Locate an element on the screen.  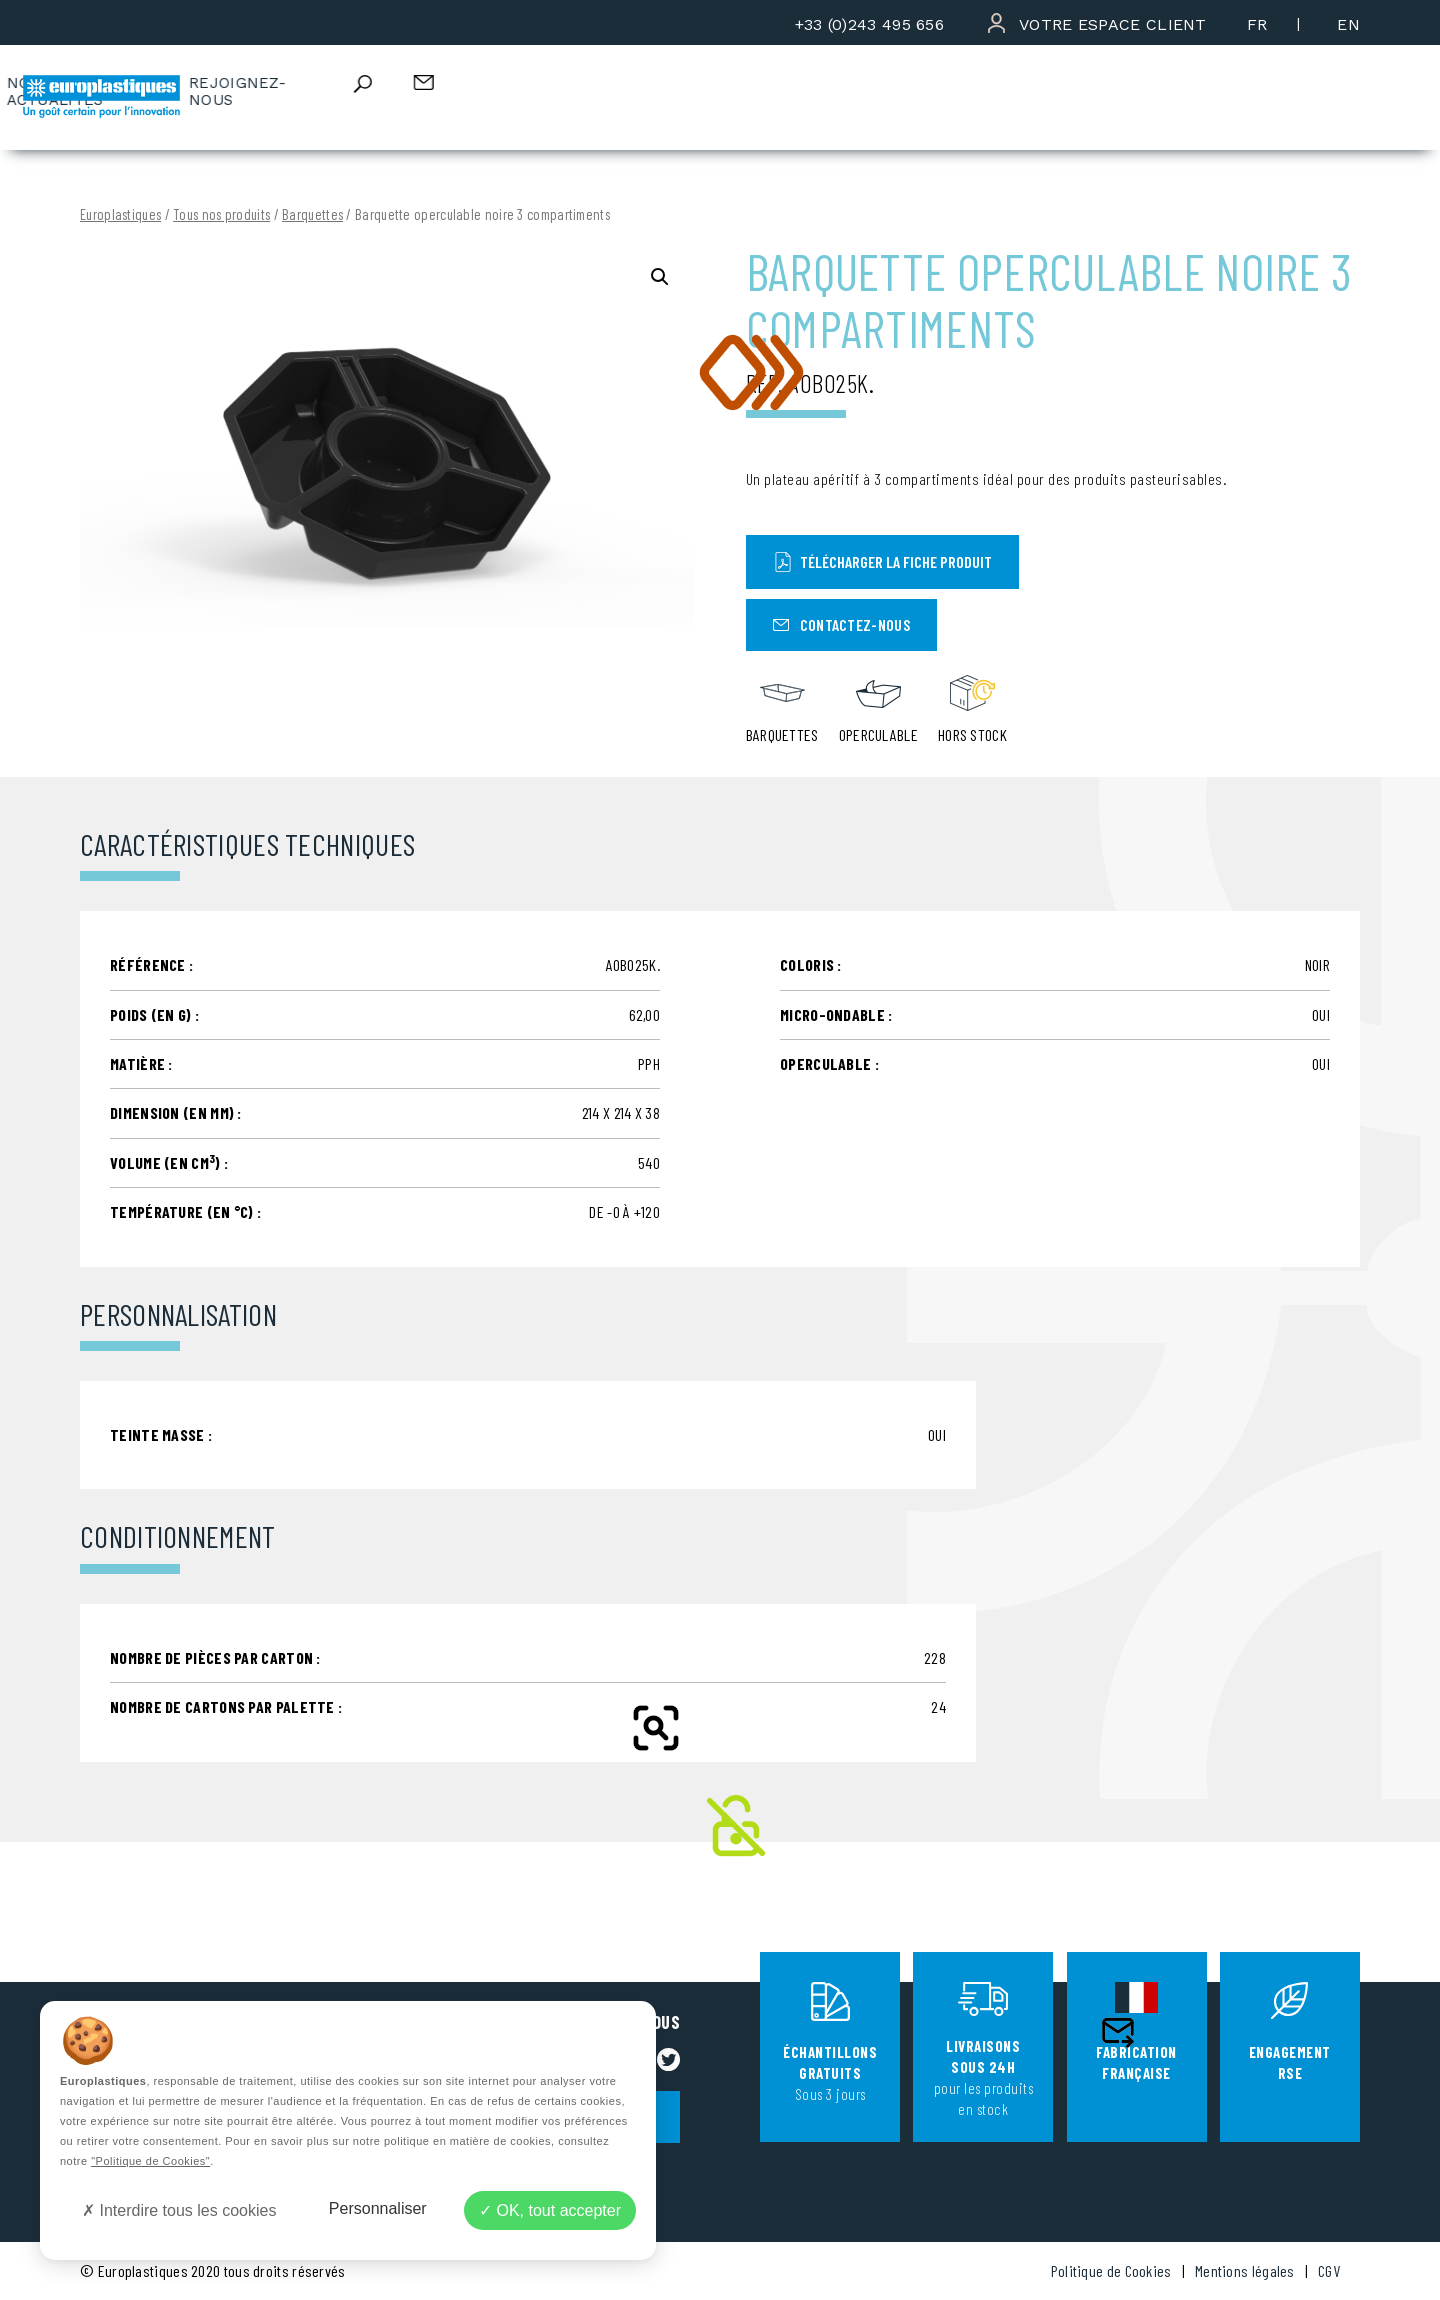
unlock feature is unavailable or disabled is located at coordinates (736, 1827).